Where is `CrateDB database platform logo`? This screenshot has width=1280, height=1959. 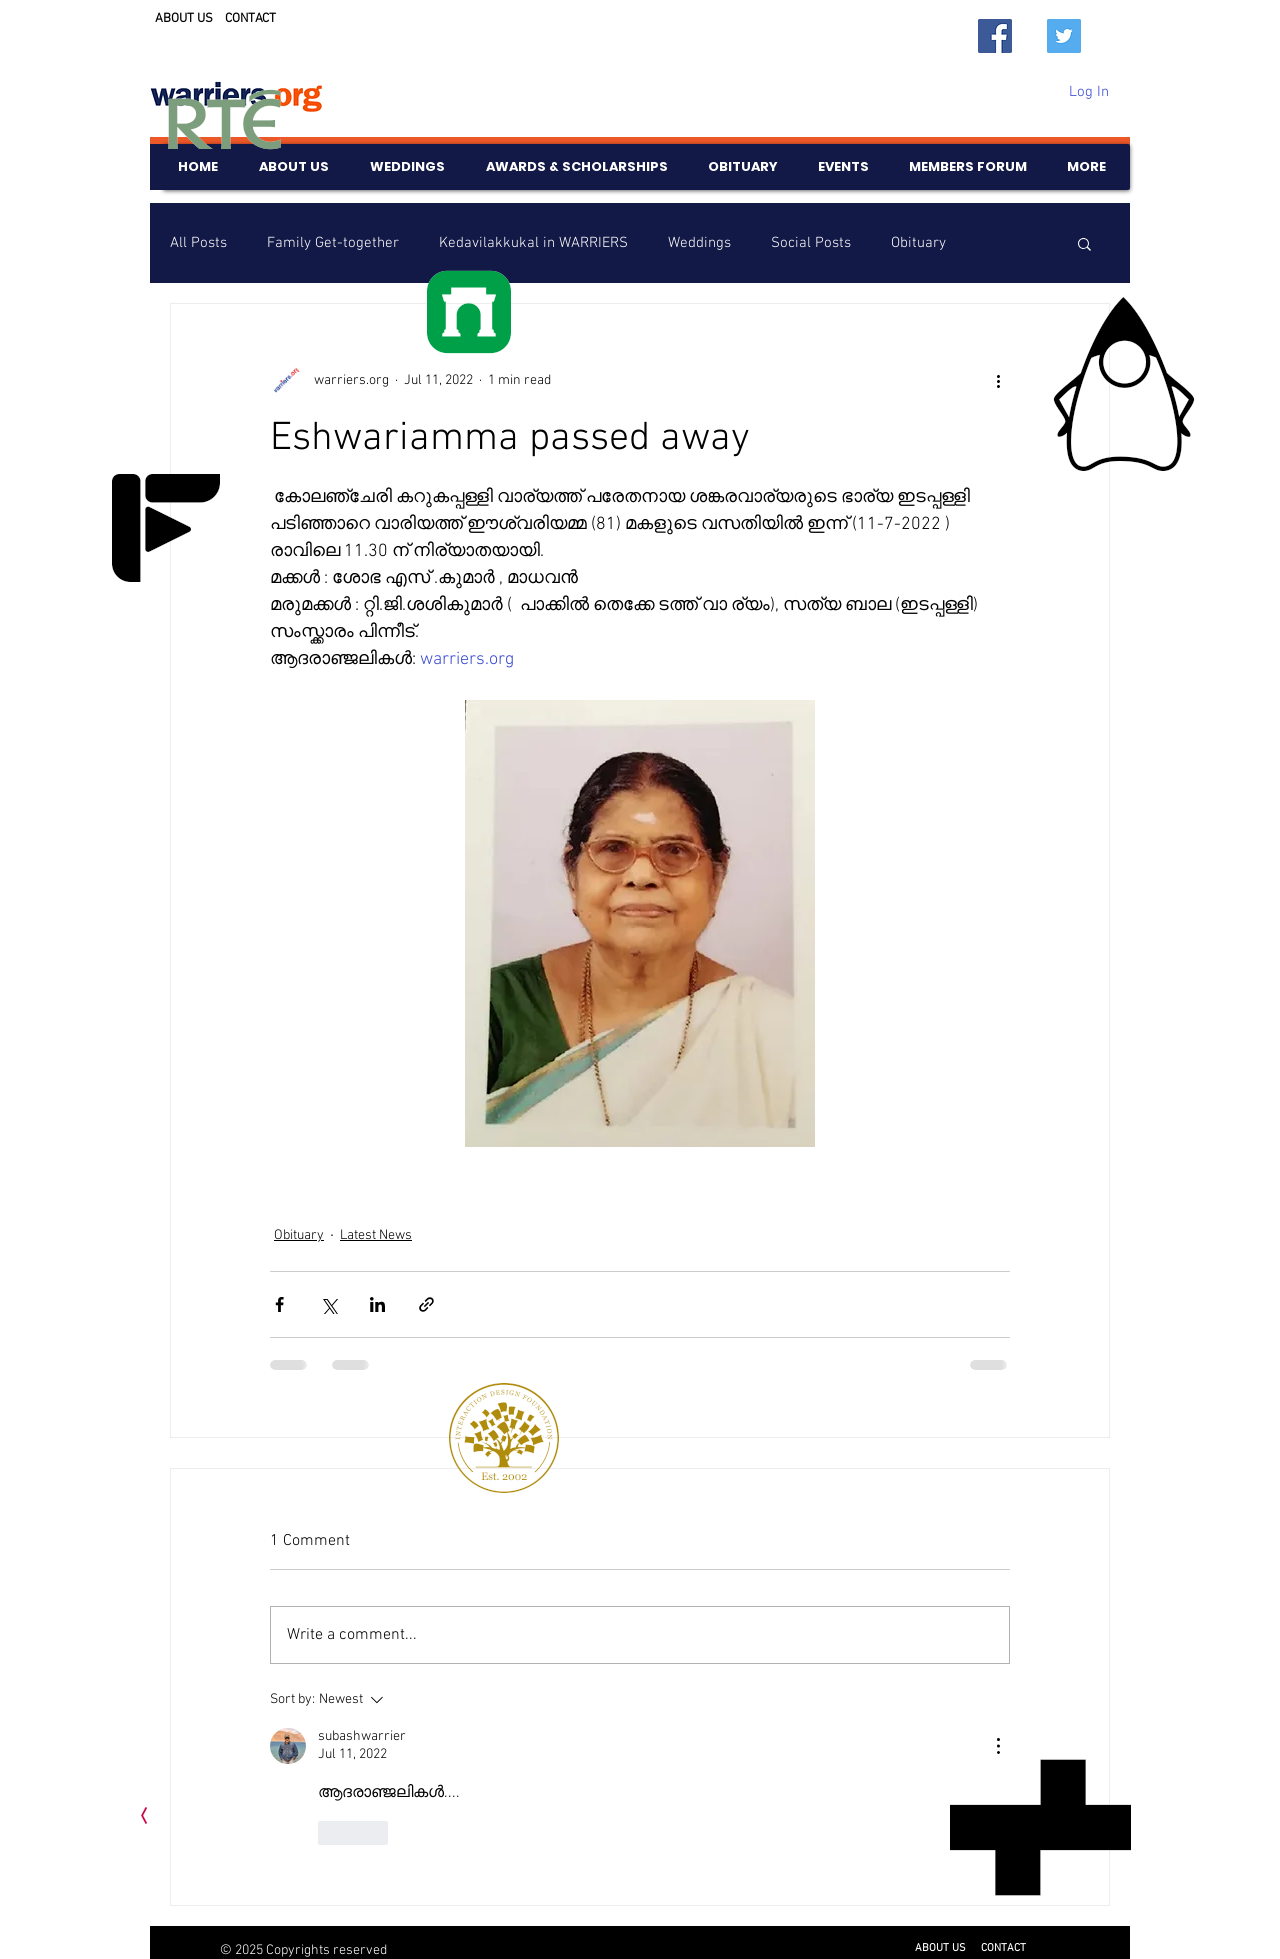 CrateDB database platform logo is located at coordinates (1040, 1827).